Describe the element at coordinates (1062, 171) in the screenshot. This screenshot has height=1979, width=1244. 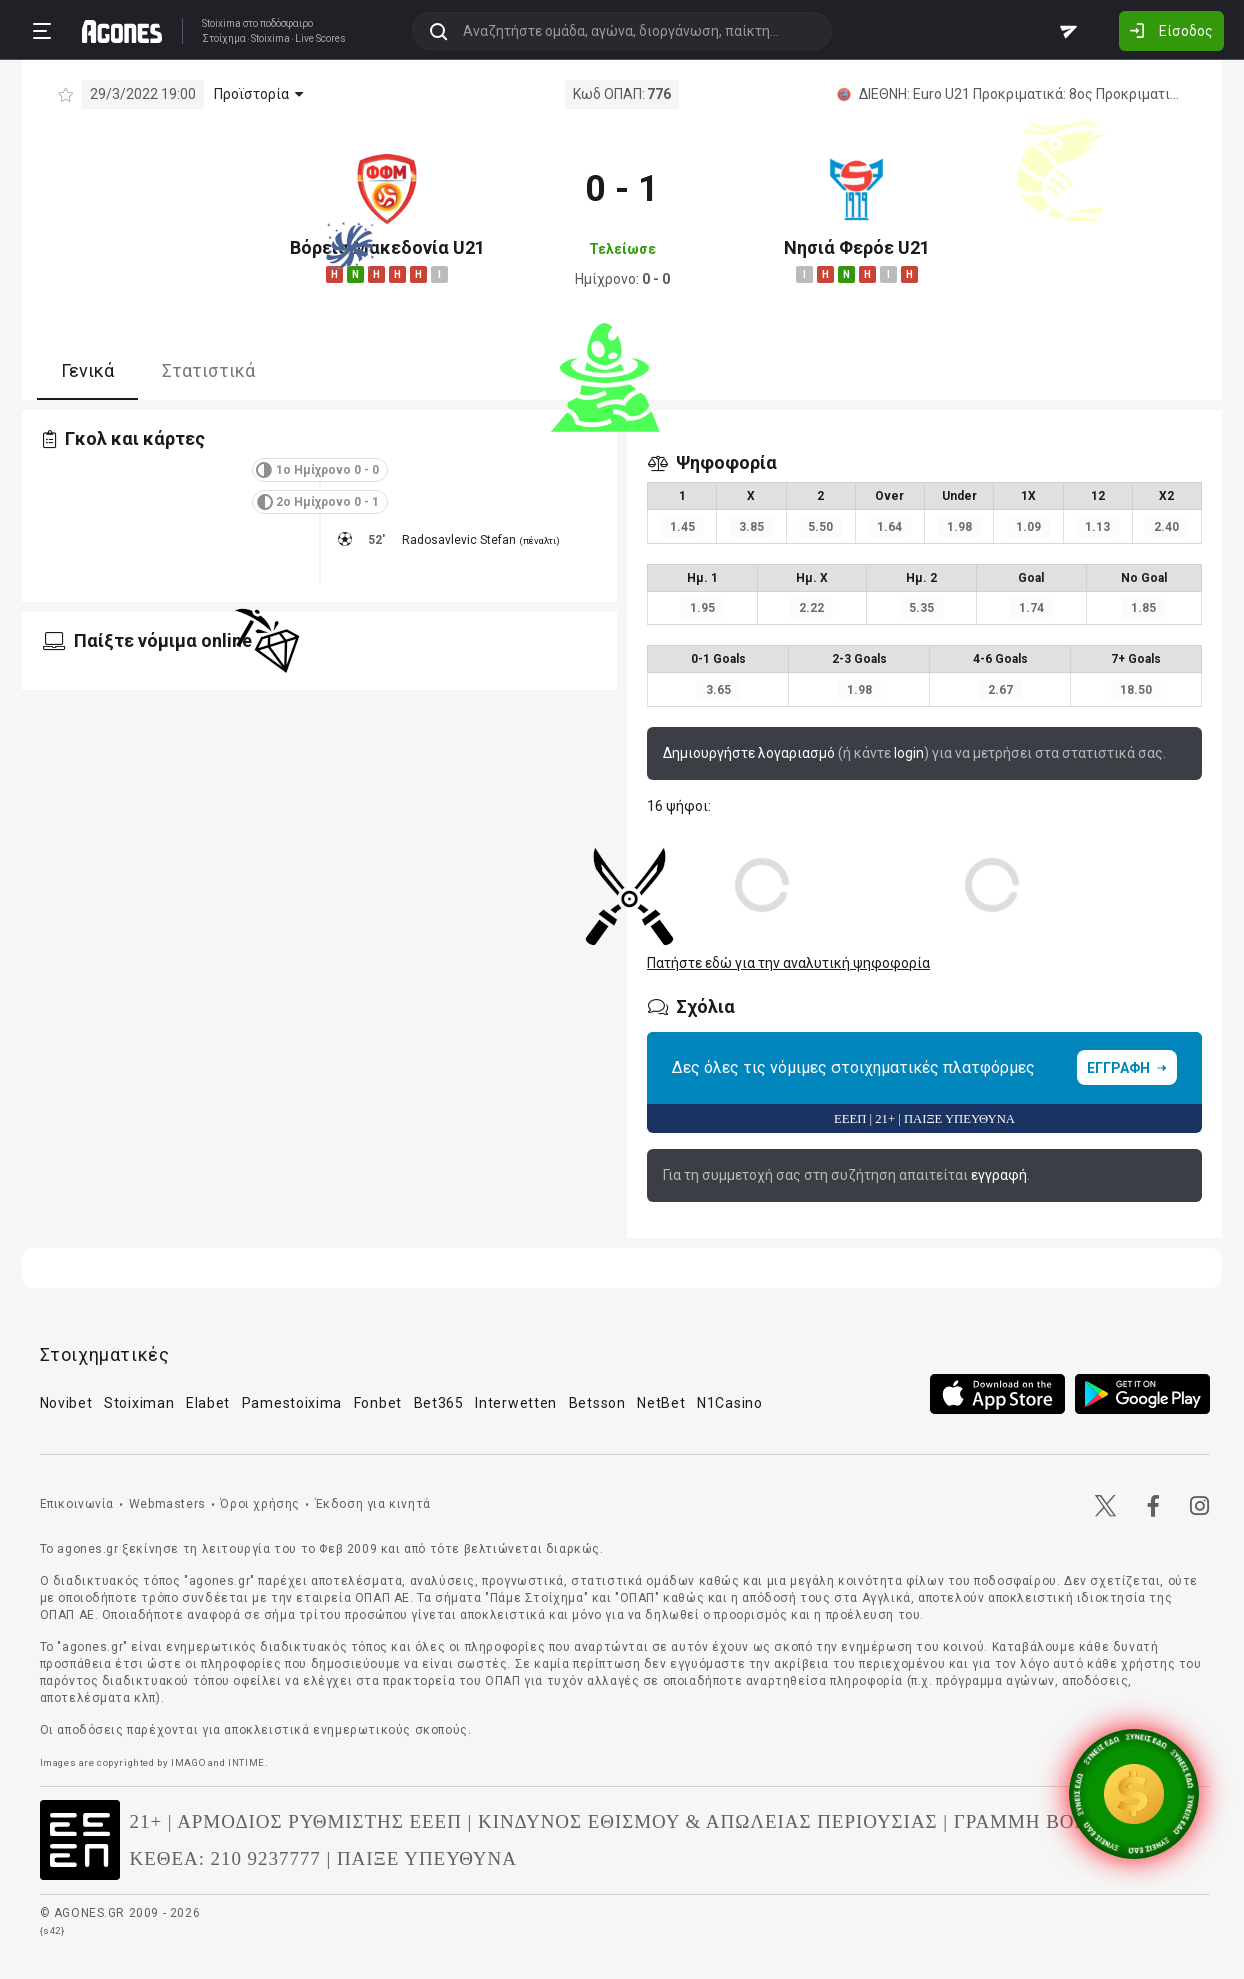
I see `select shrimp or seafood option` at that location.